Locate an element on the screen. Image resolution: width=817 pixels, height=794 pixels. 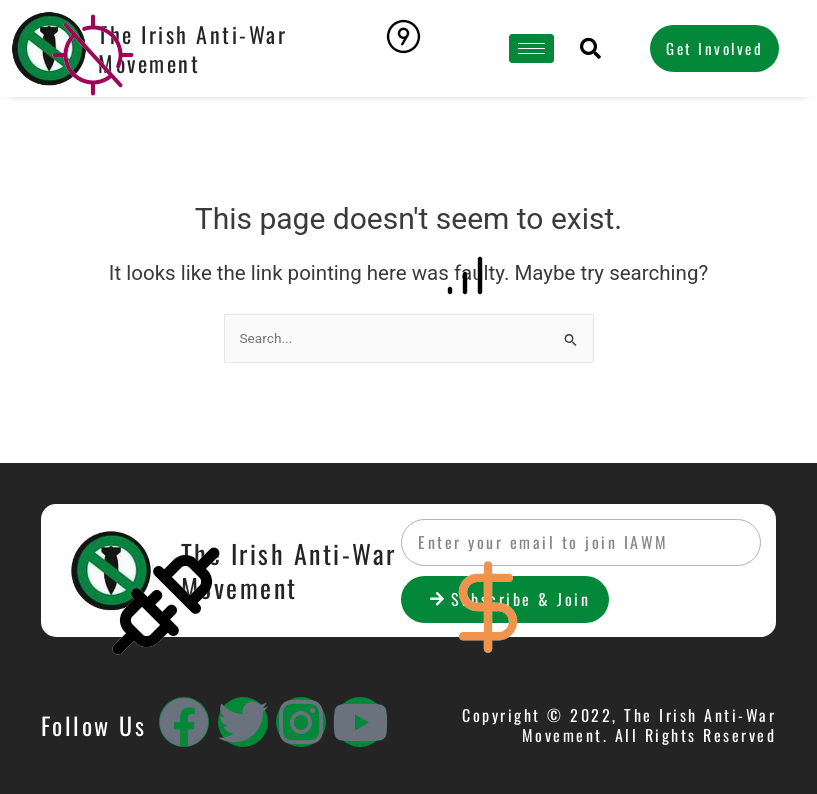
indicates item number nine in a list or sequence is located at coordinates (403, 36).